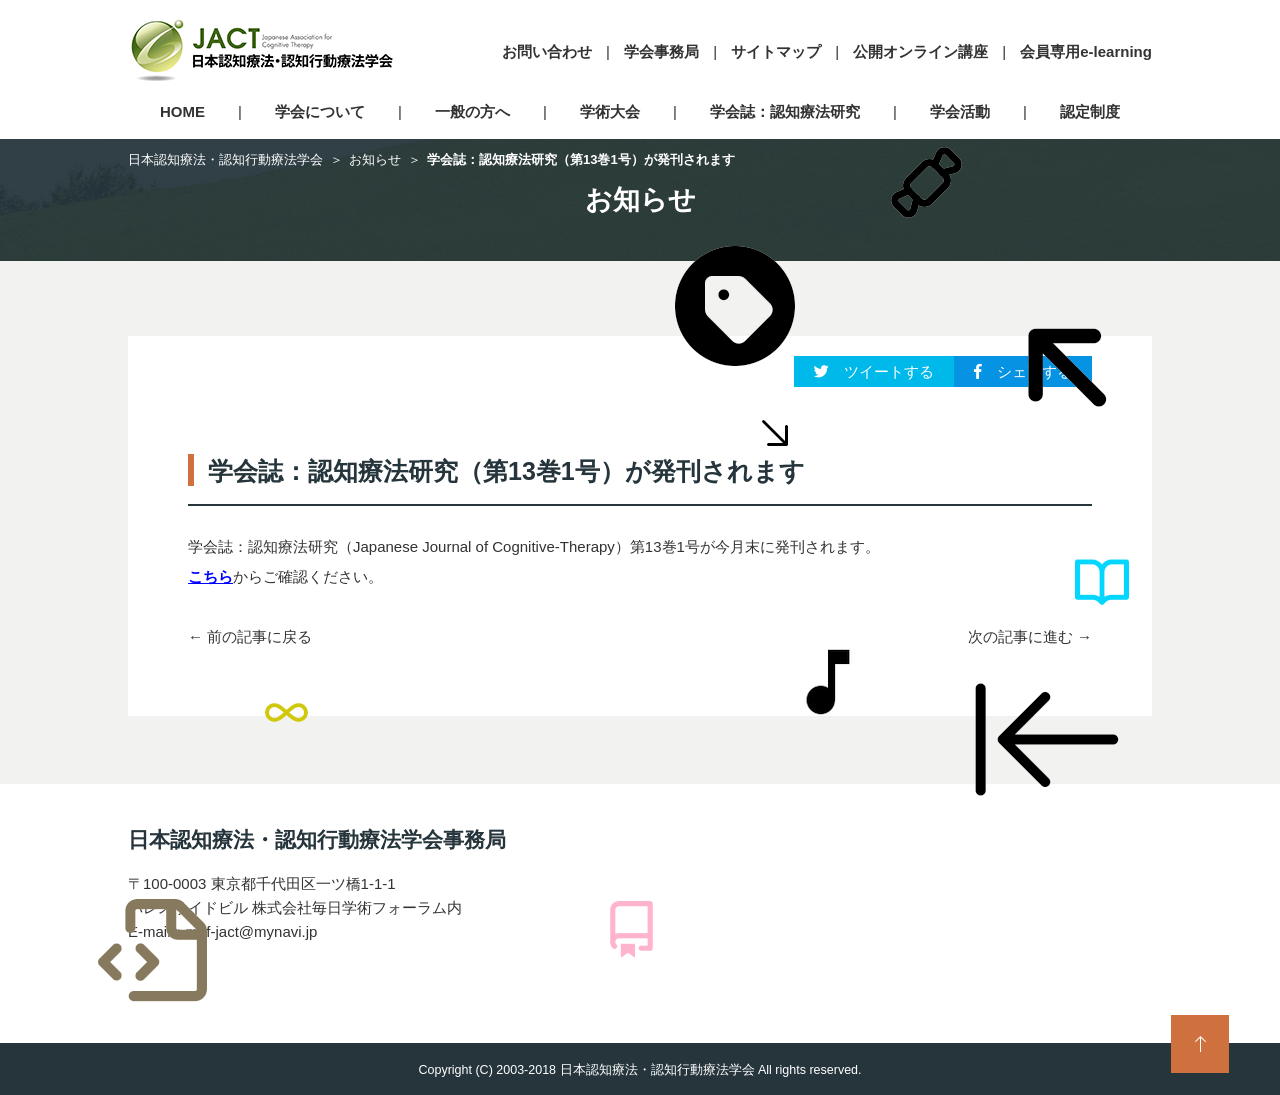  I want to click on skip to the beginning of a track or playlist, so click(1043, 739).